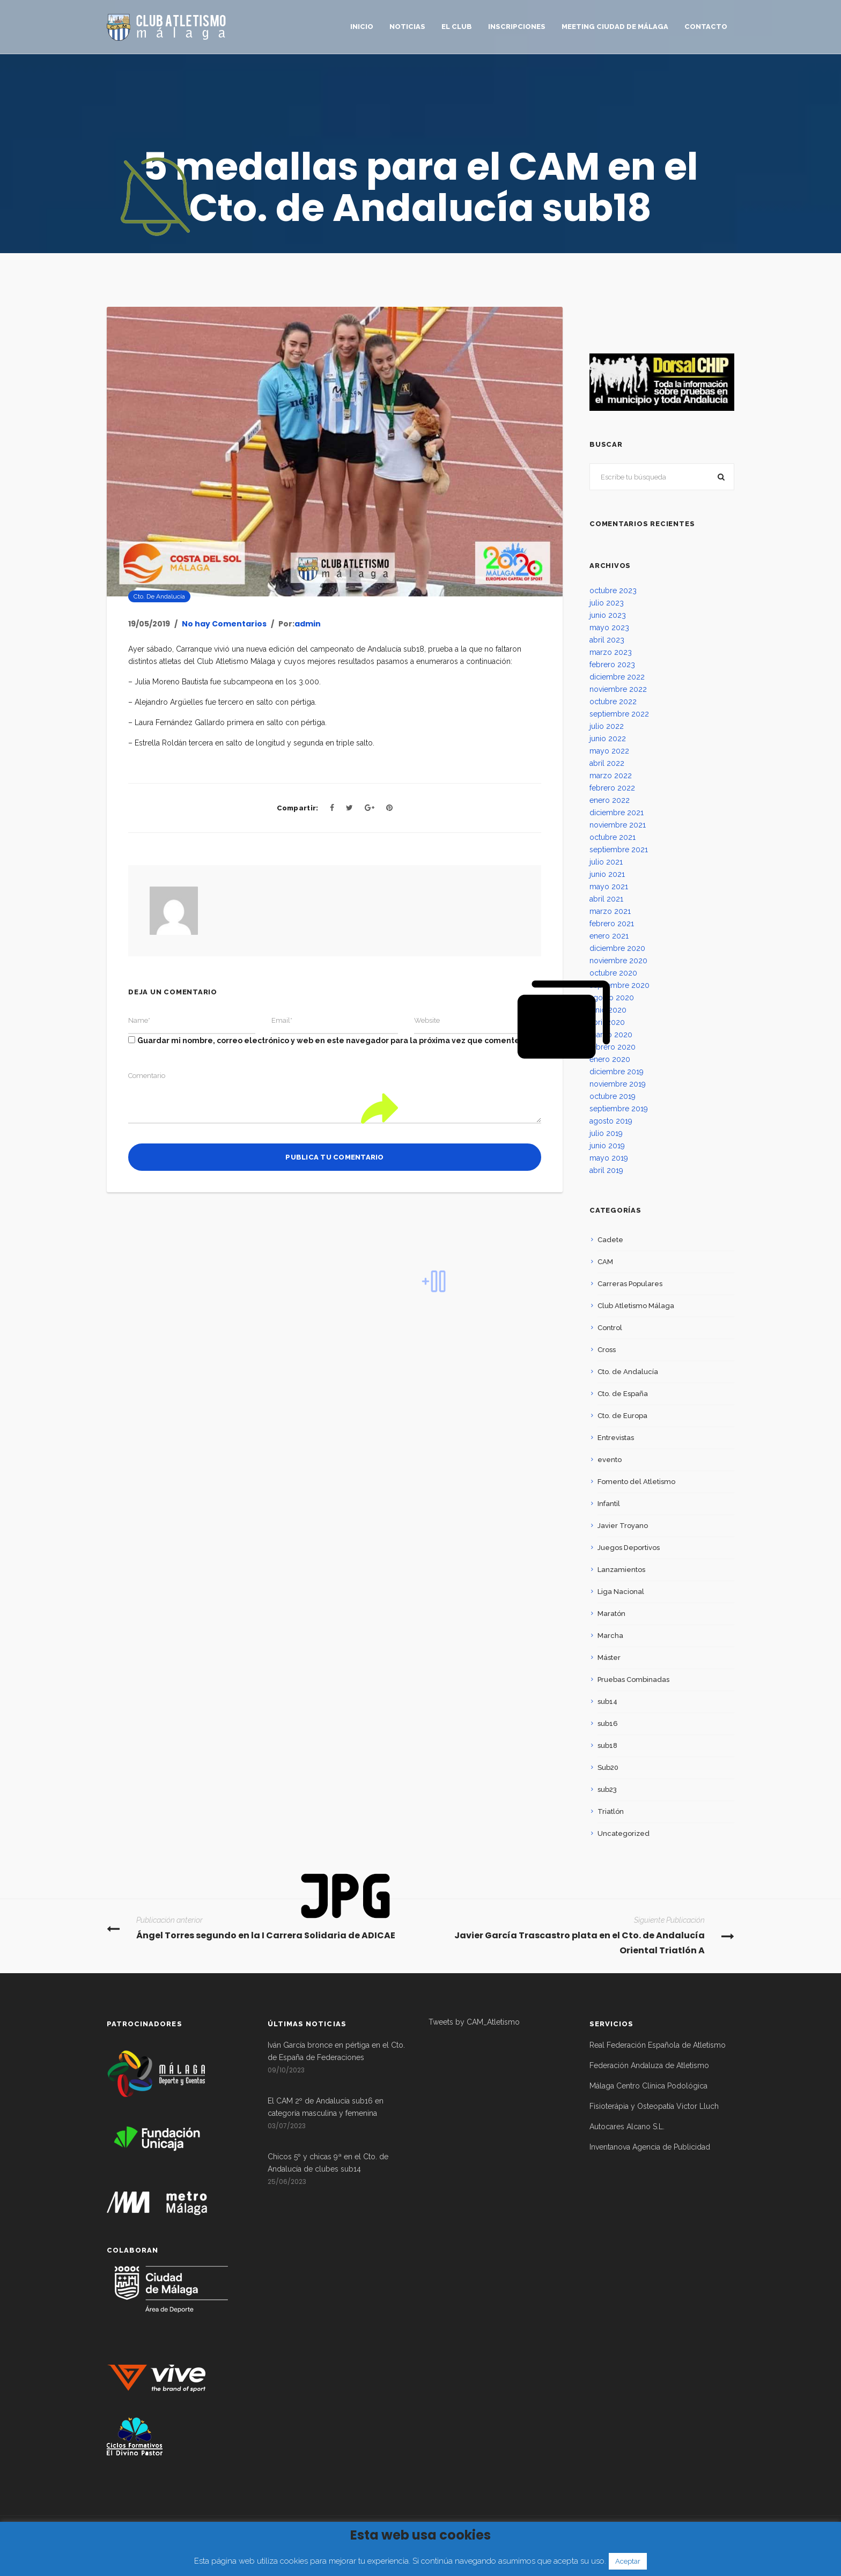  What do you see at coordinates (345, 1896) in the screenshot?
I see `indicates a JPG image file type` at bounding box center [345, 1896].